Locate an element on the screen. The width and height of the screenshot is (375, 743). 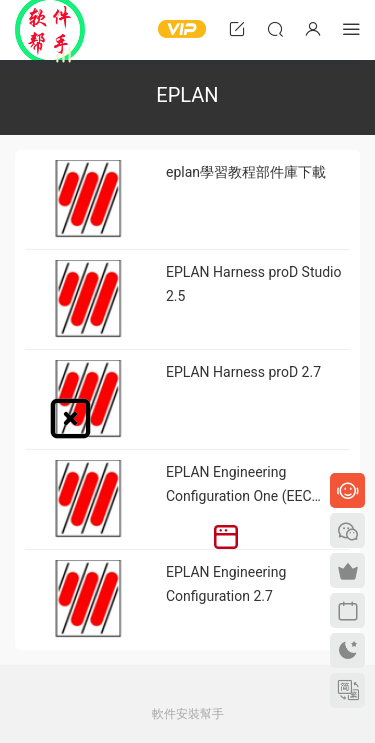
close or dismiss a dialog box is located at coordinates (70, 418).